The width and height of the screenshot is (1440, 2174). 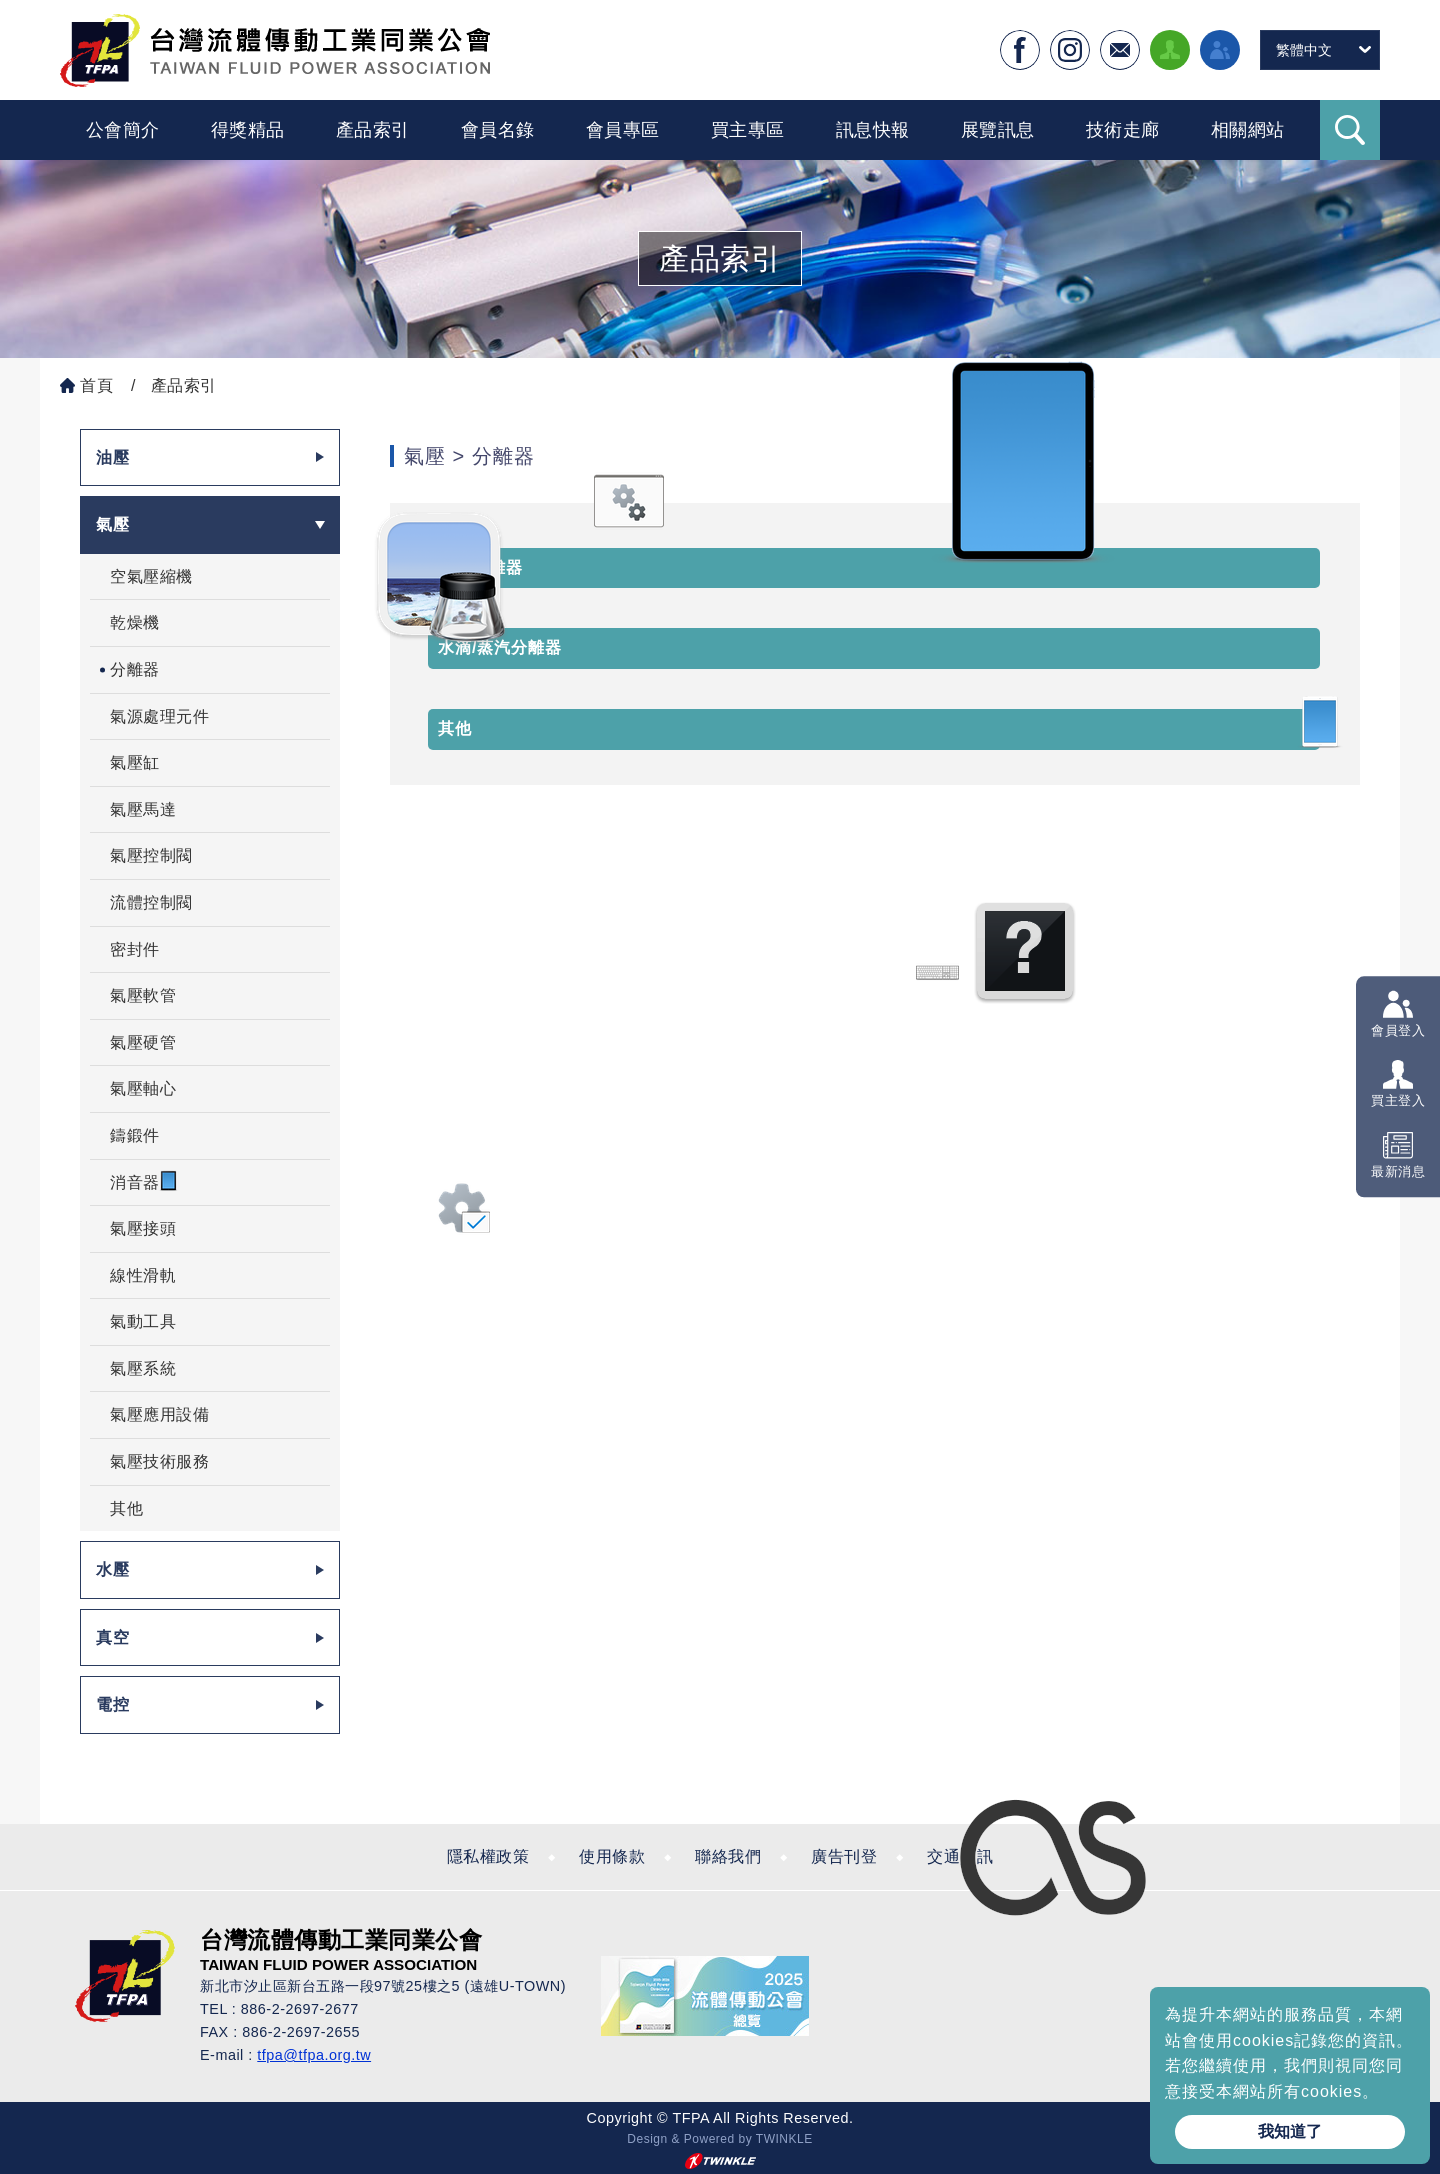 What do you see at coordinates (1025, 951) in the screenshot?
I see `indicates missing or unavailable media file` at bounding box center [1025, 951].